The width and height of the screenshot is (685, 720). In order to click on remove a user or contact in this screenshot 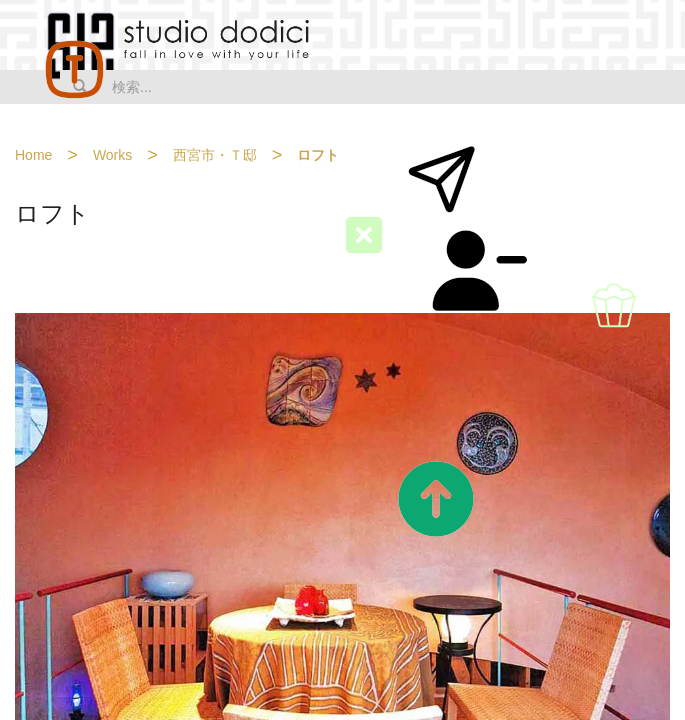, I will do `click(476, 270)`.